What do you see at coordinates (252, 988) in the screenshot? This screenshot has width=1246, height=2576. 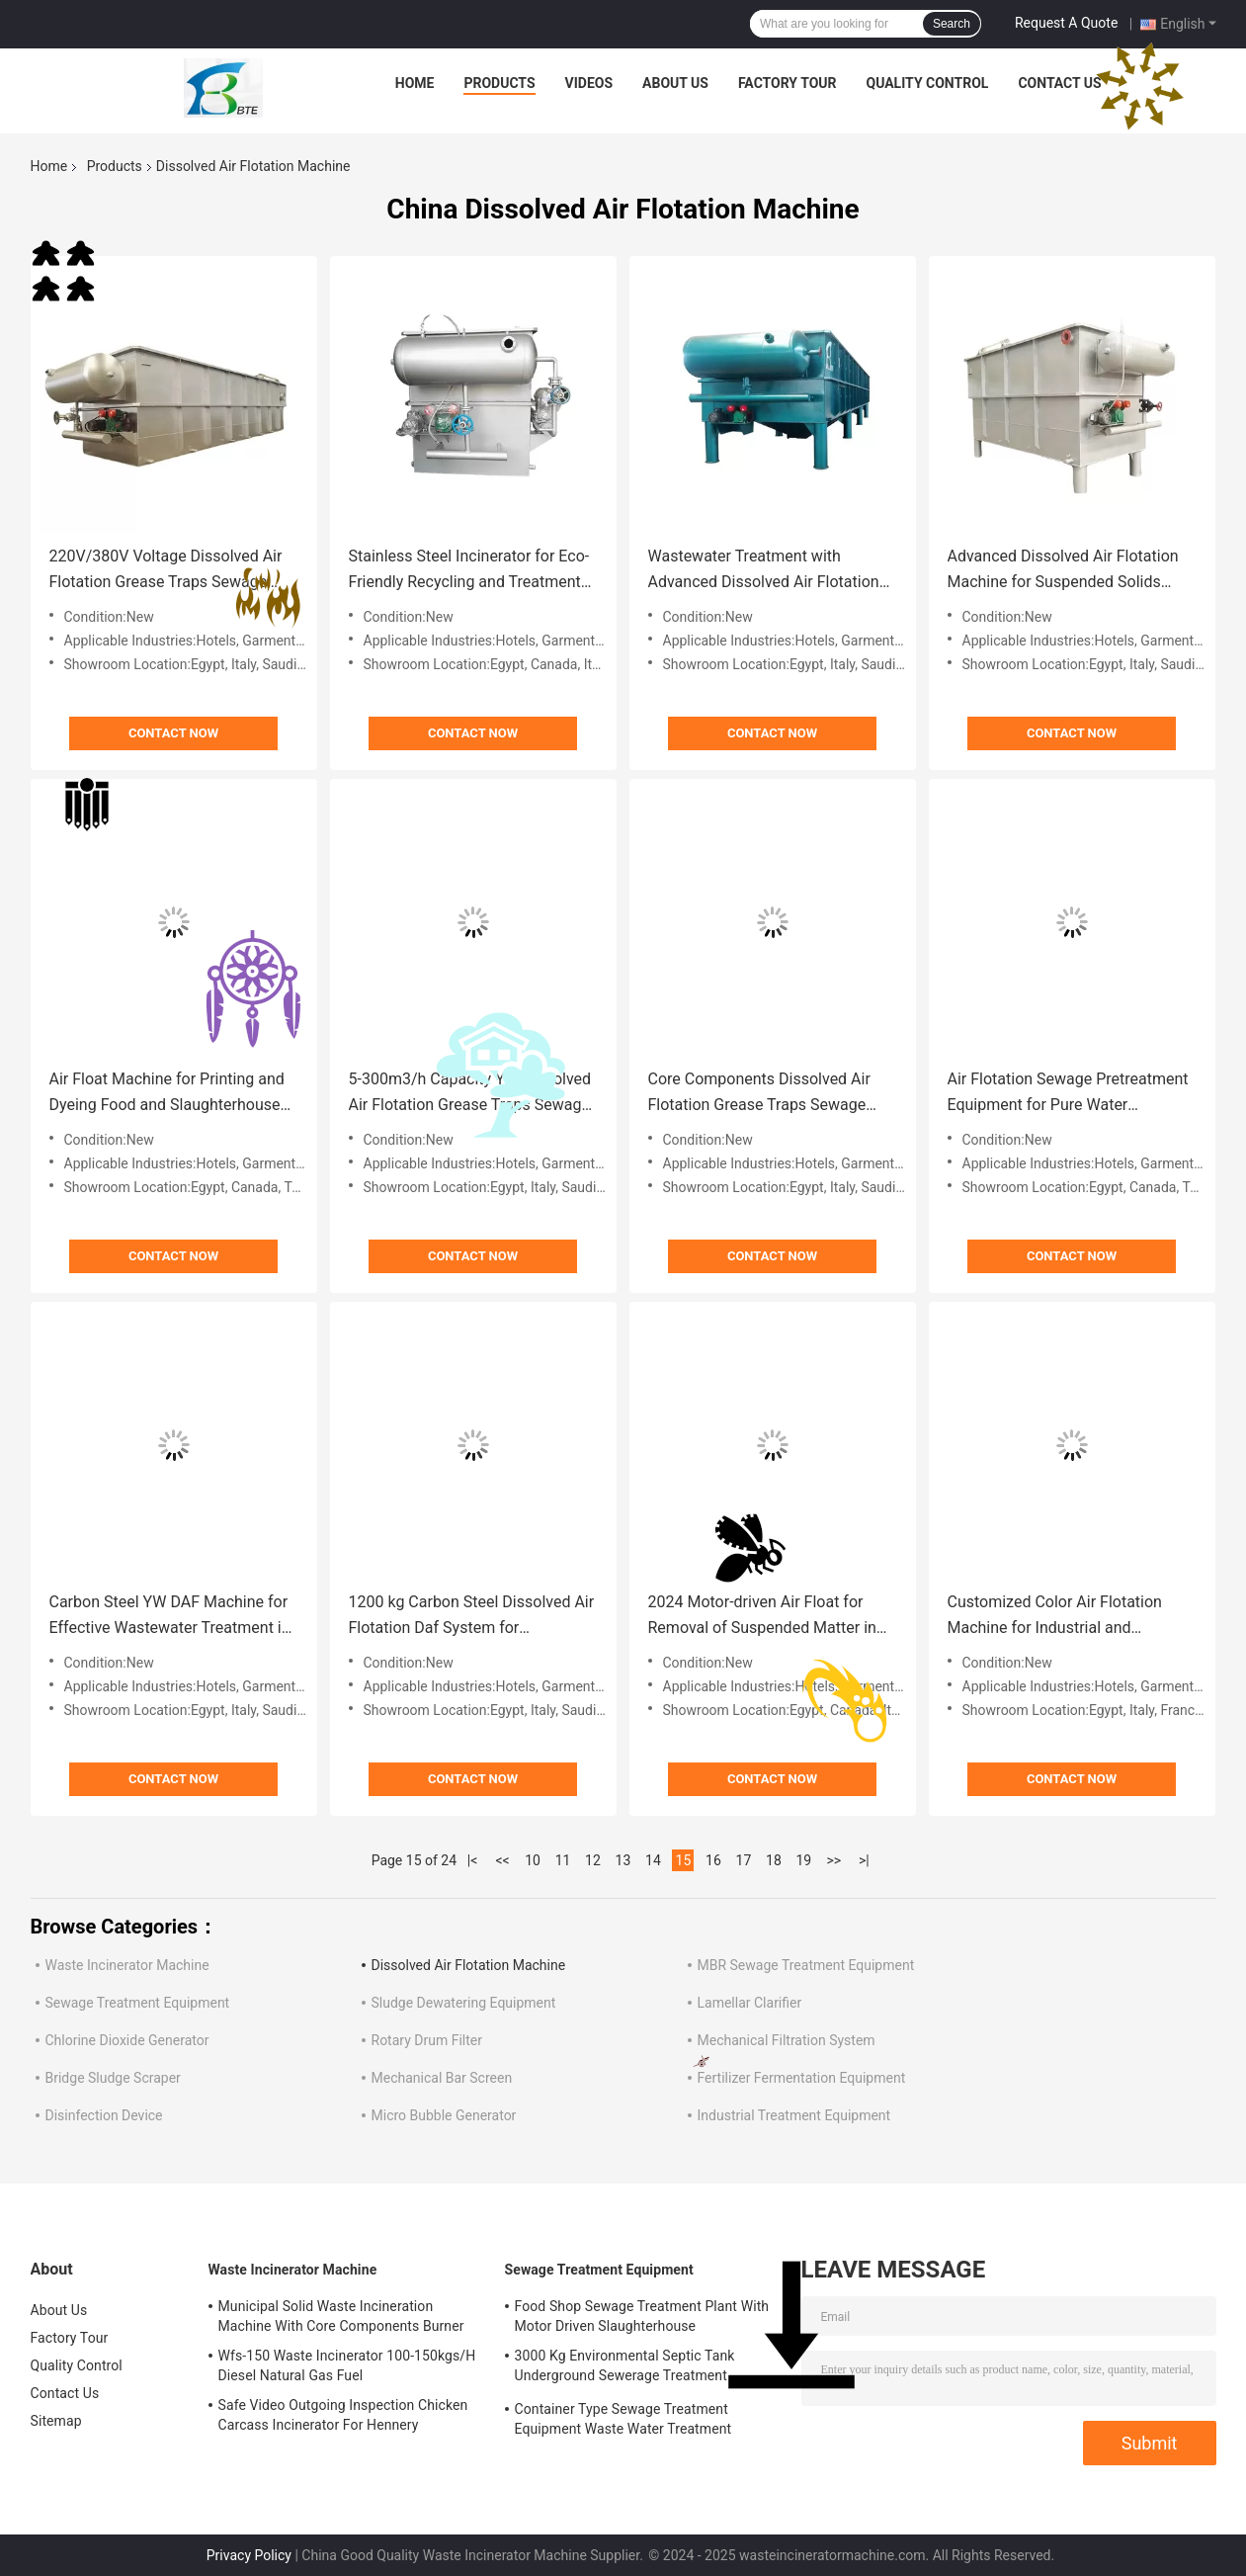 I see `access dream journal or sleep tracking features` at bounding box center [252, 988].